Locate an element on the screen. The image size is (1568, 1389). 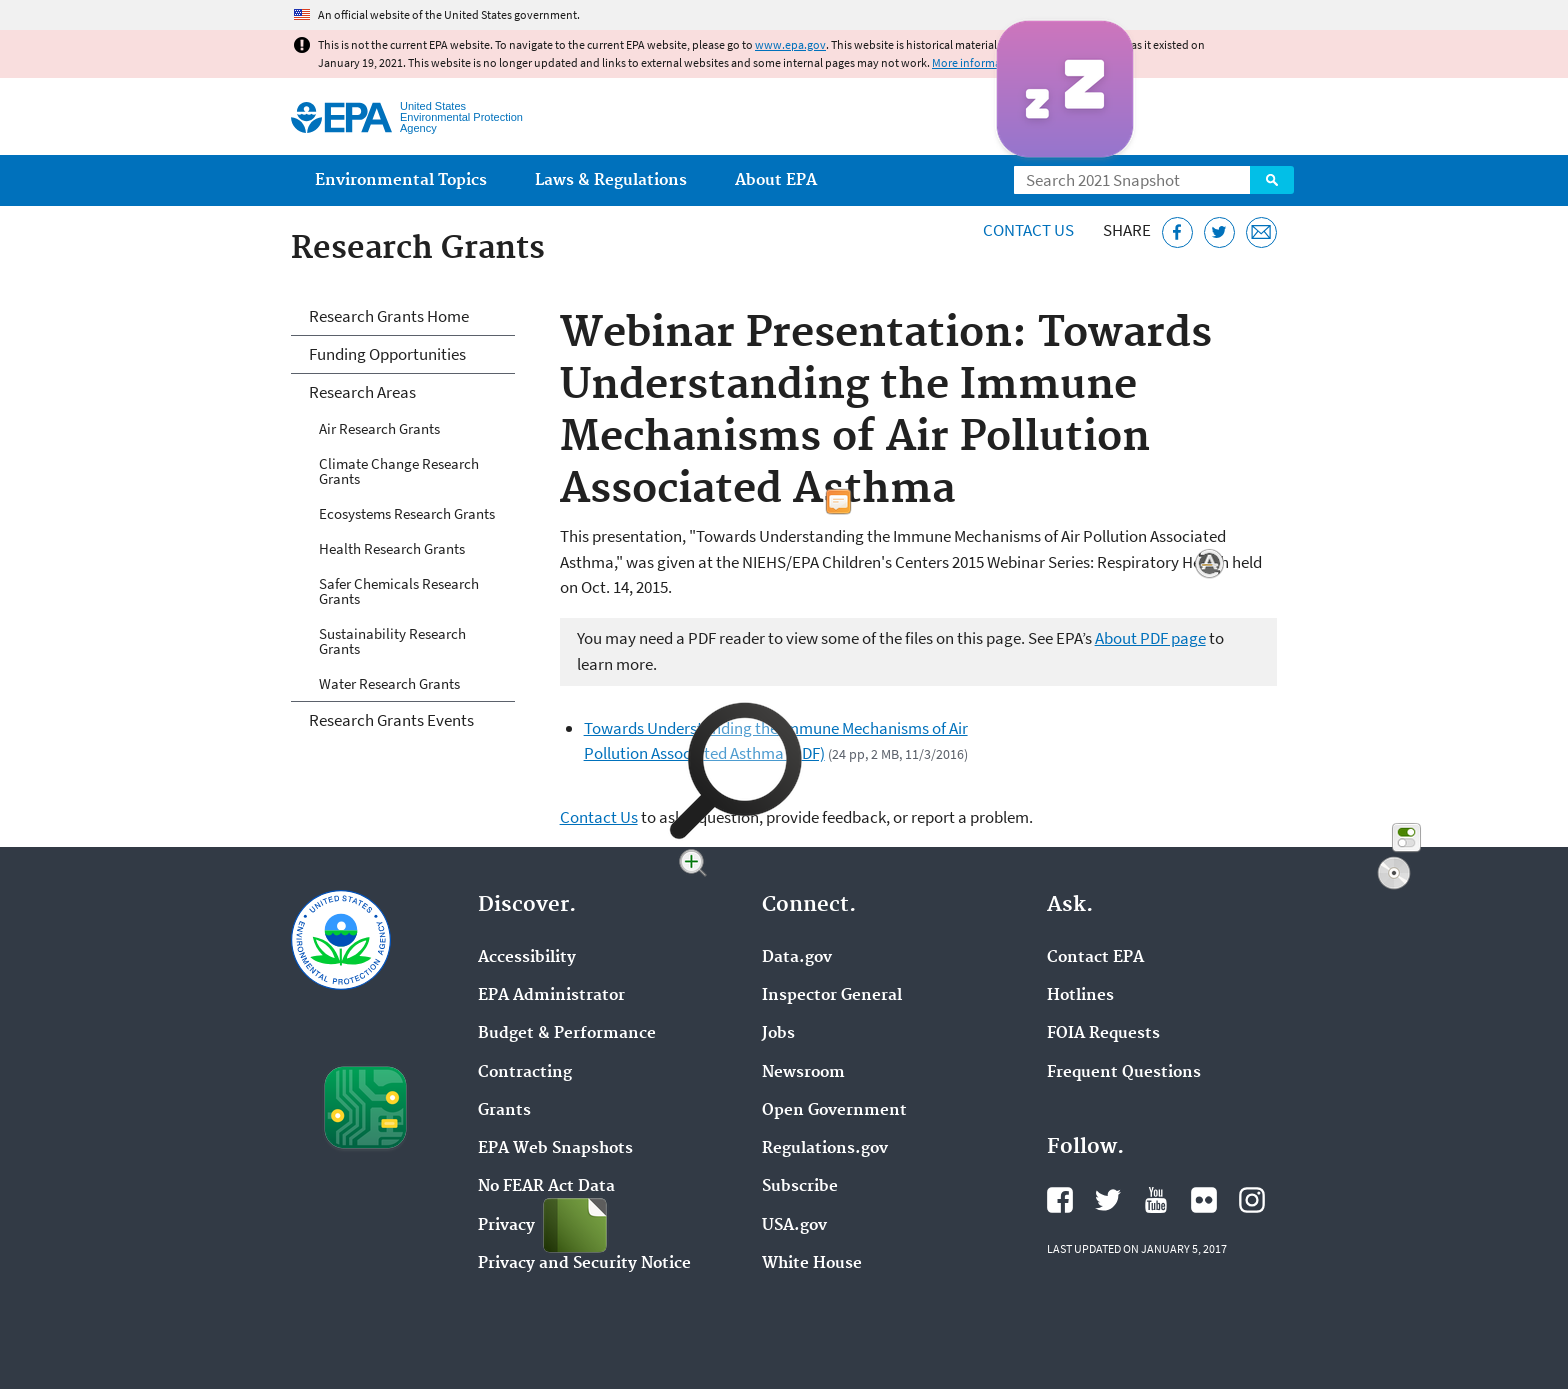
put your mac into hibernate or sleep mode is located at coordinates (1065, 89).